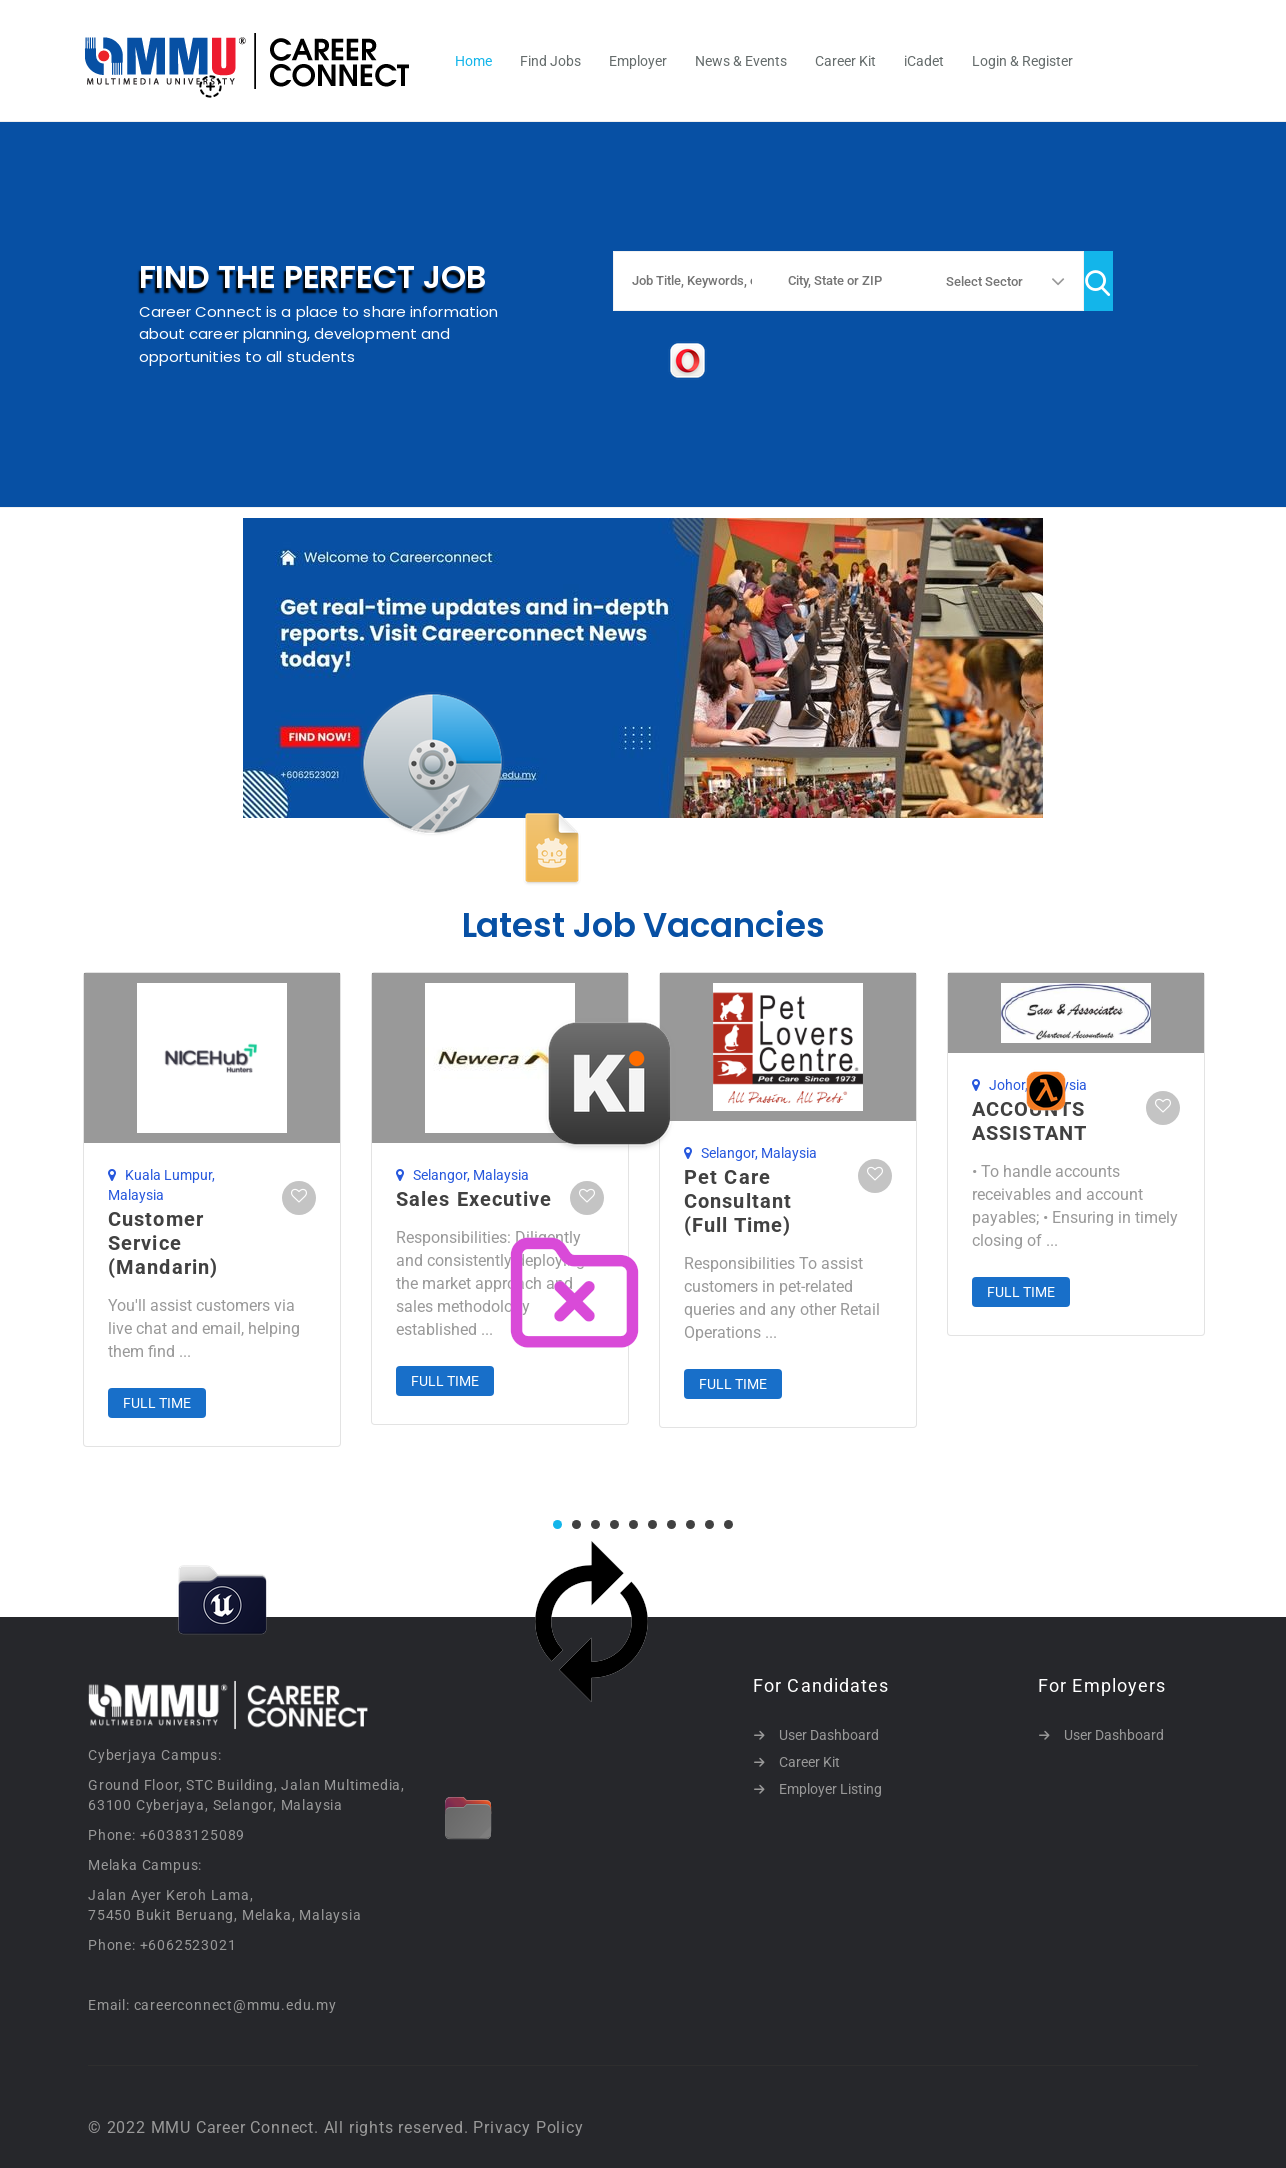  I want to click on open KiCad nightly build application, so click(609, 1083).